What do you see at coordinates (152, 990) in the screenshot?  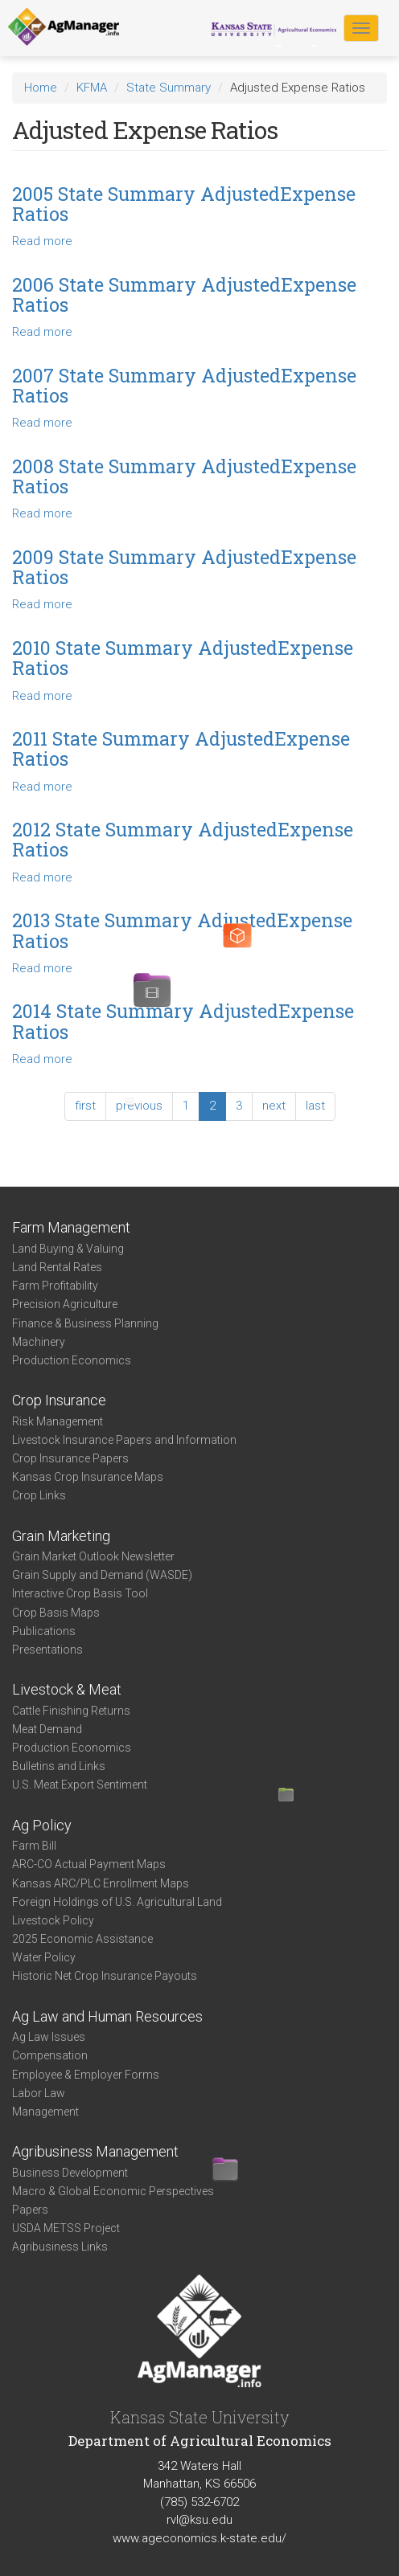 I see `open your videos folder` at bounding box center [152, 990].